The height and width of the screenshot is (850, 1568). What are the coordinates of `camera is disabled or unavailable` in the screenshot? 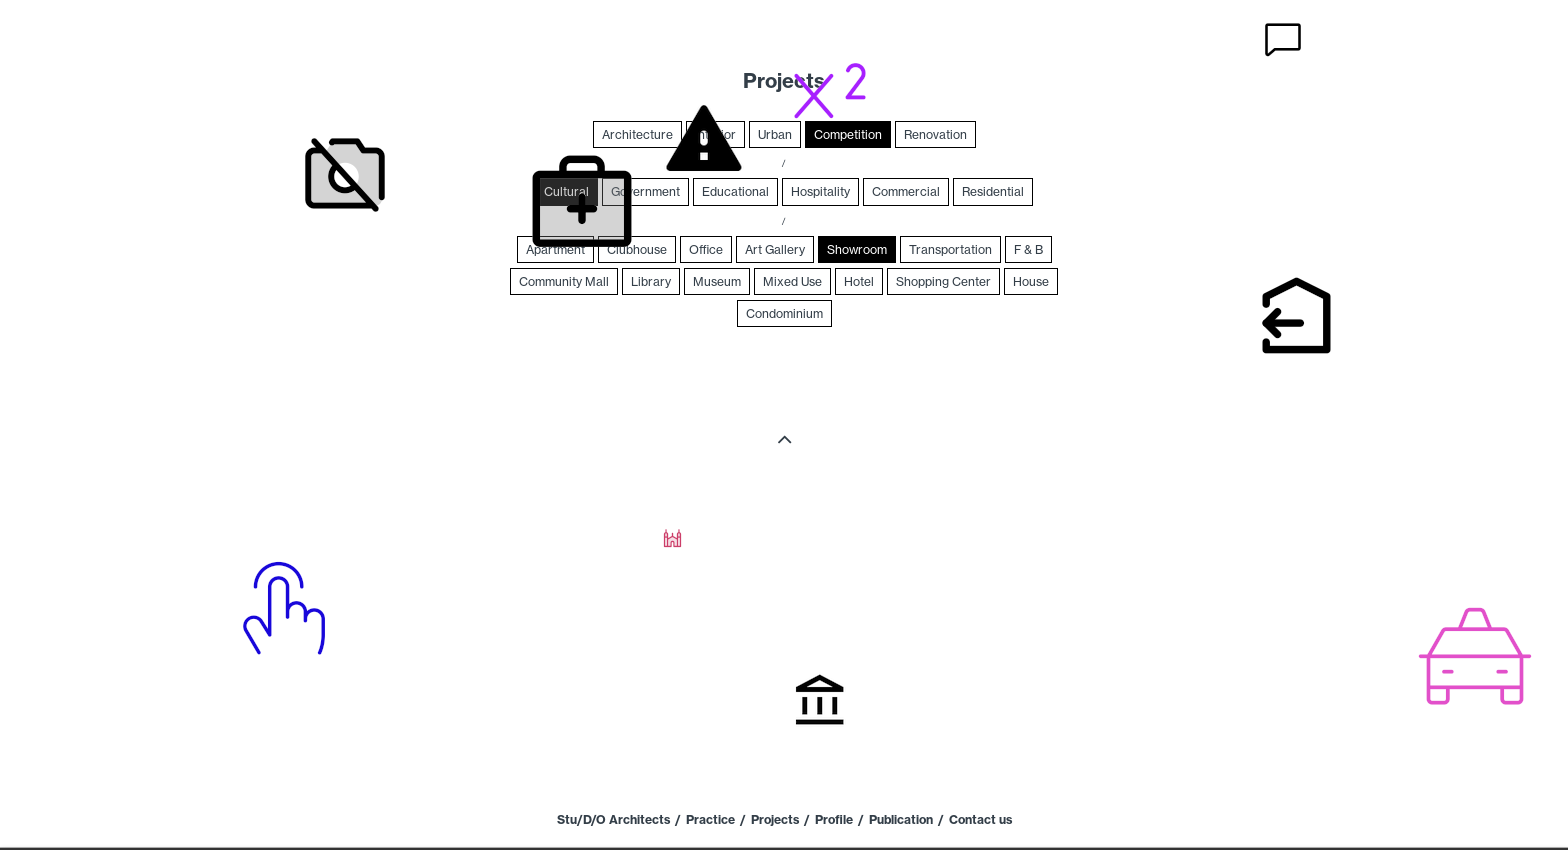 It's located at (345, 175).